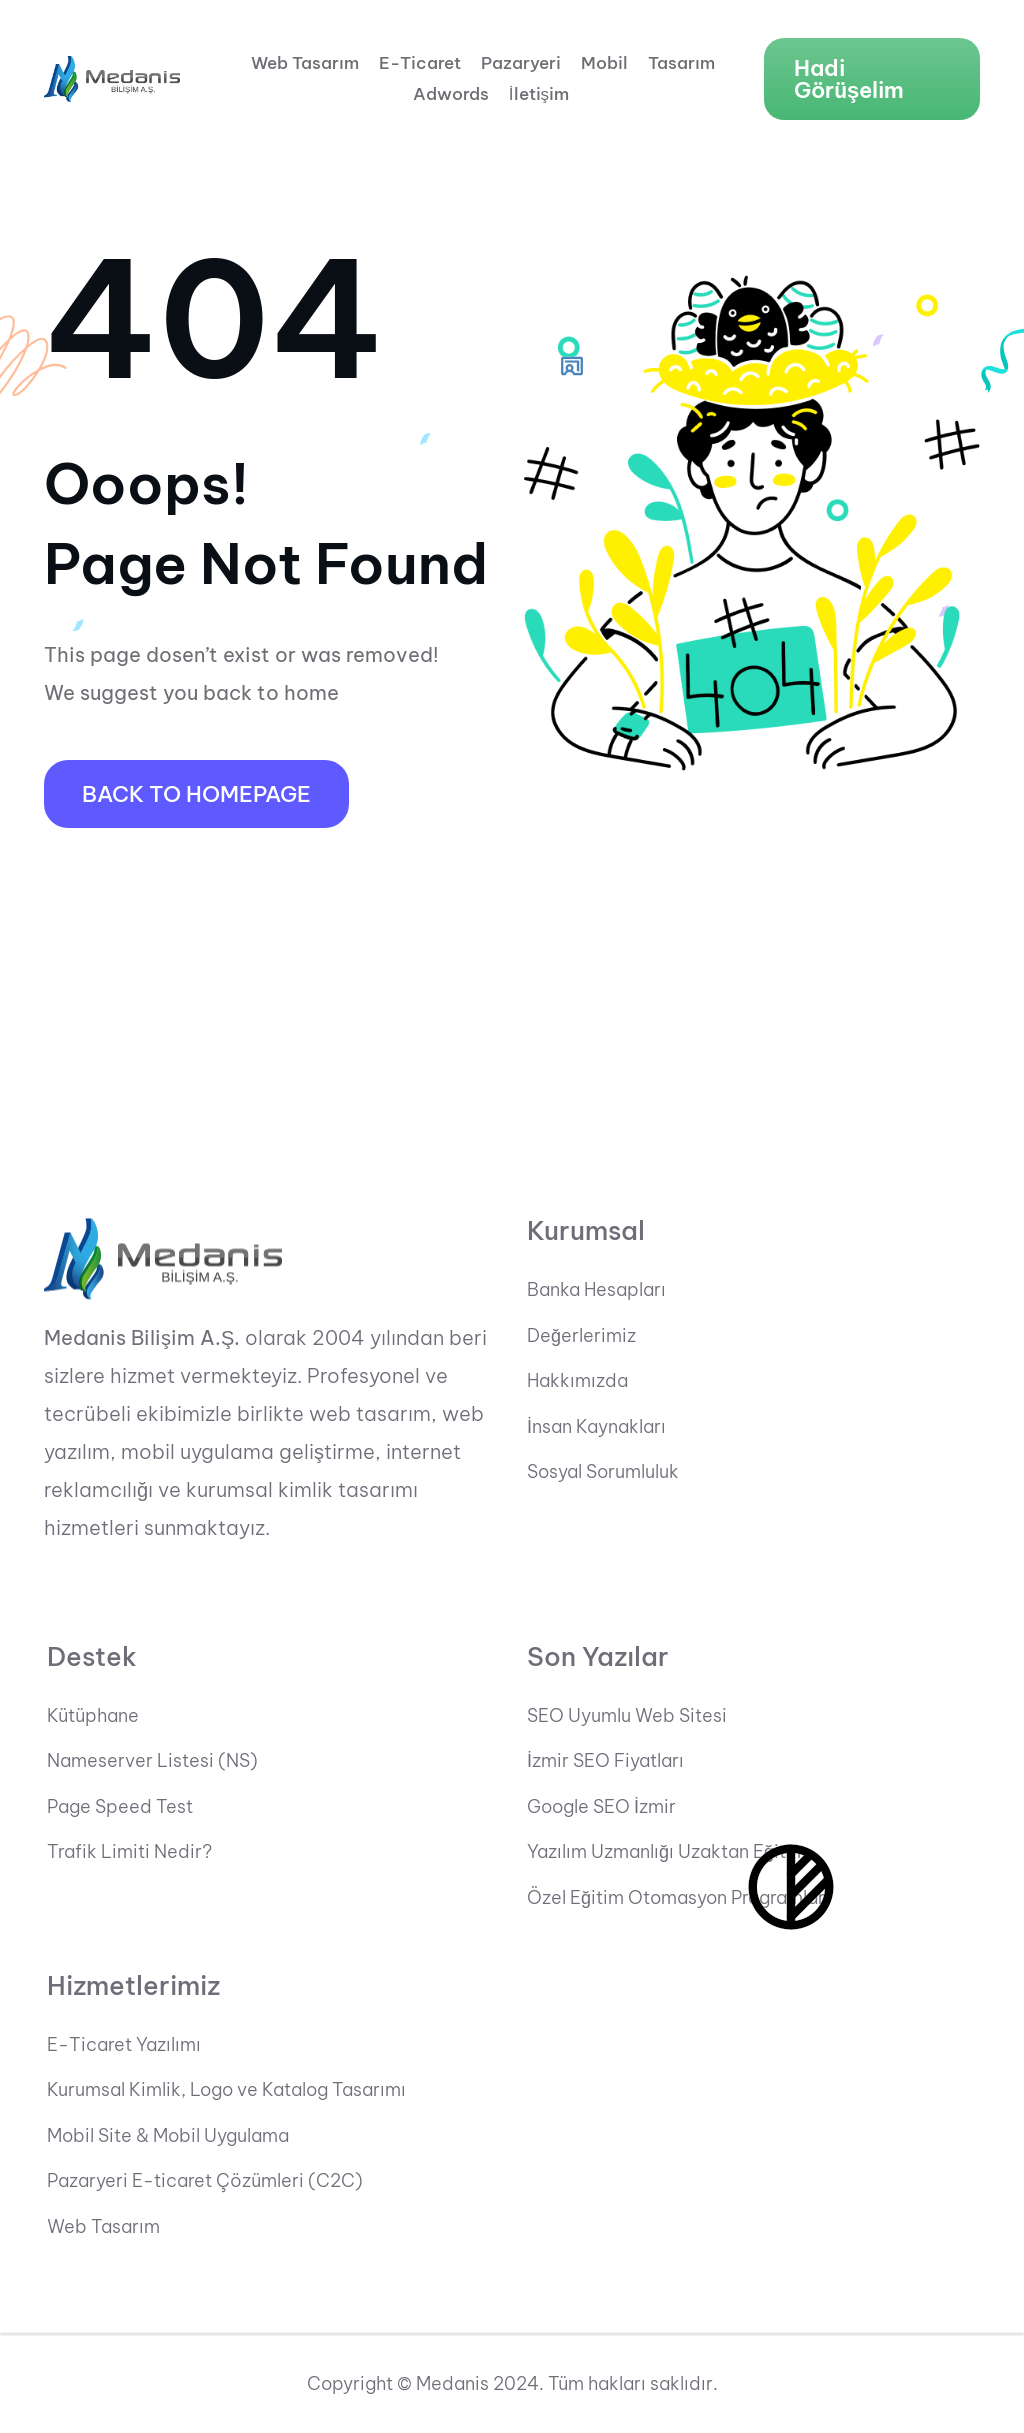 This screenshot has height=2433, width=1024. Describe the element at coordinates (791, 1887) in the screenshot. I see `adjust display contrast settings` at that location.